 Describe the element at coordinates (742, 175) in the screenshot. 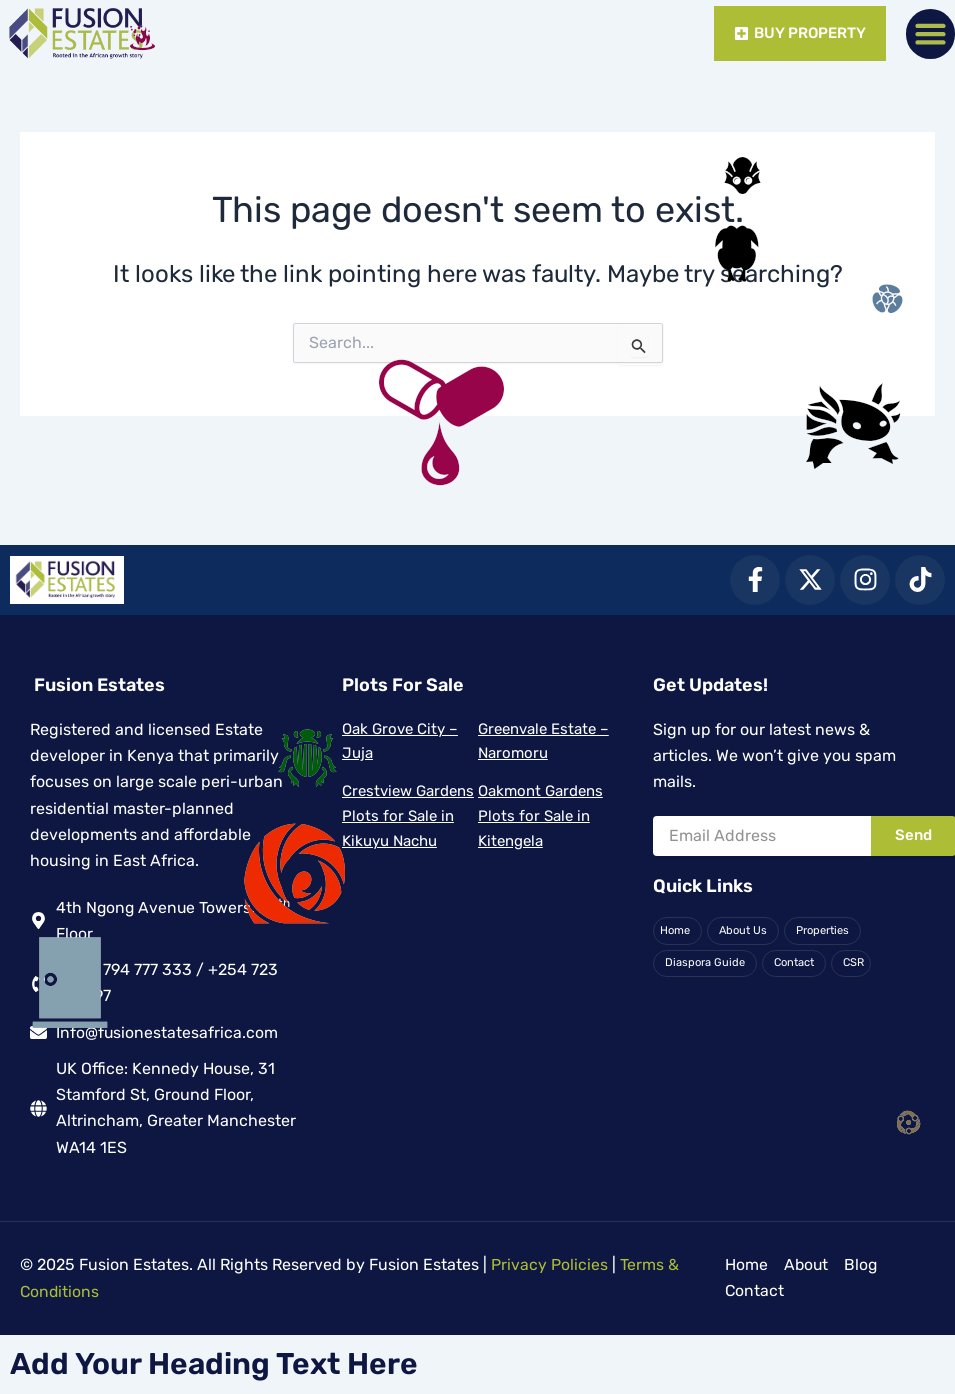

I see `select triton or sea creature character` at that location.